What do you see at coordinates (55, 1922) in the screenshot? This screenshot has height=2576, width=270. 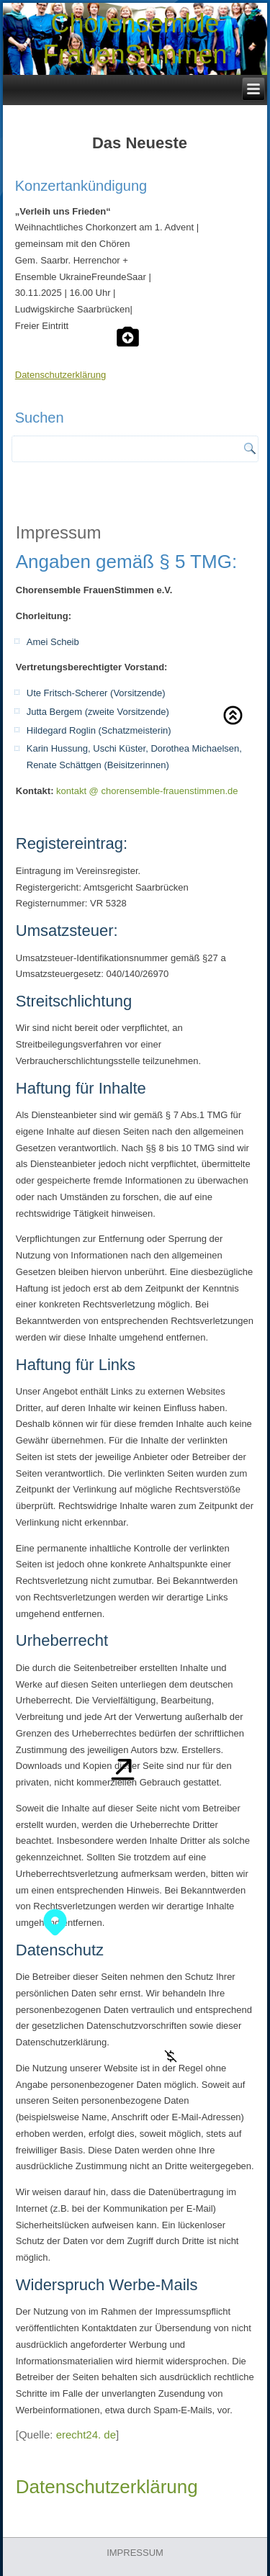 I see `view or set a location on the map` at bounding box center [55, 1922].